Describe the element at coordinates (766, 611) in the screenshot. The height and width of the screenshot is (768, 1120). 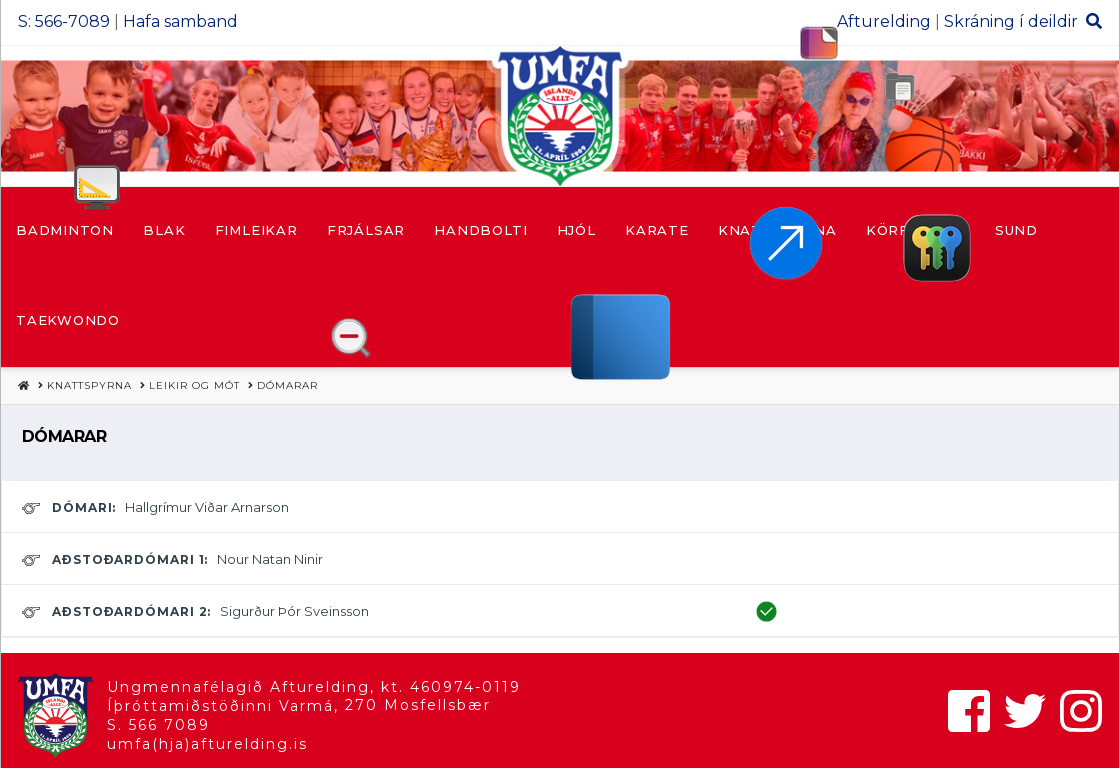
I see `indicates a default or selected item` at that location.